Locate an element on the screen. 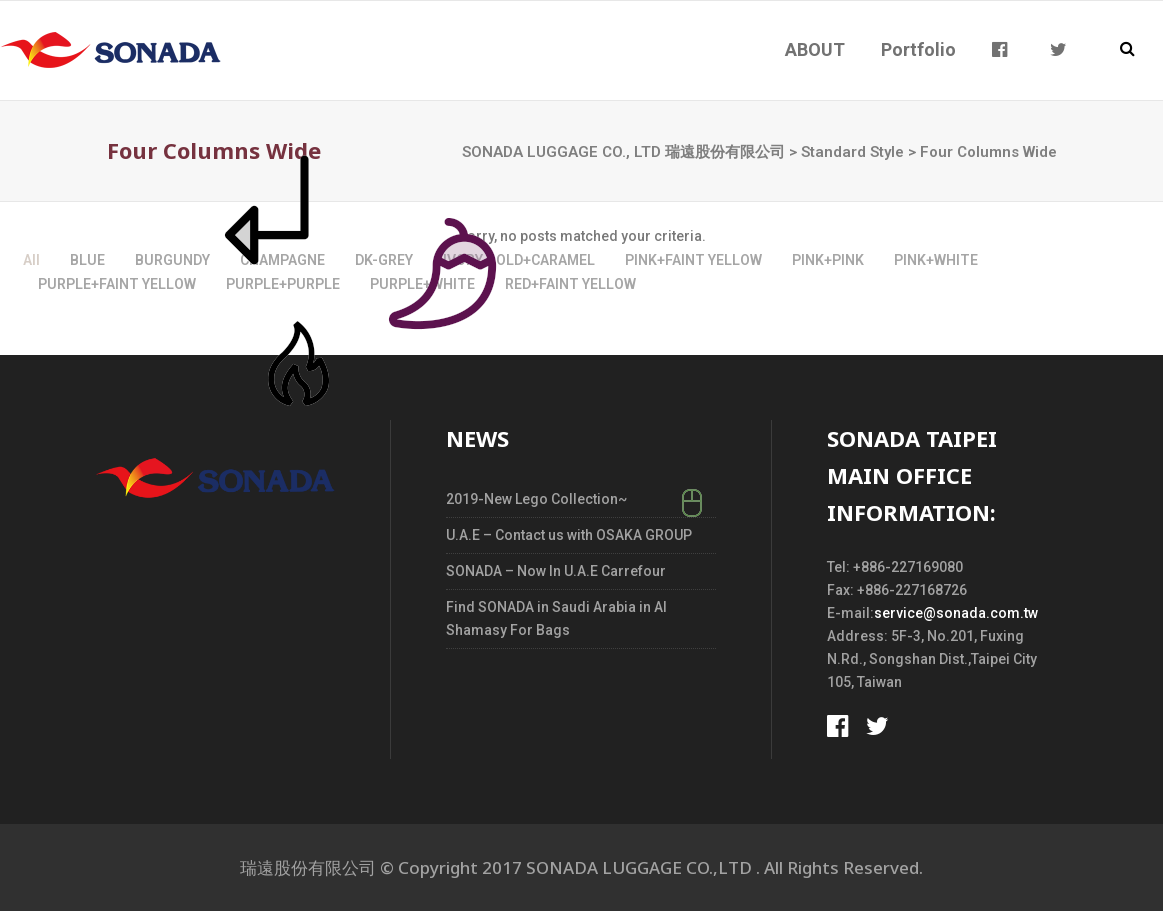 The height and width of the screenshot is (911, 1163). adjust mouse or pointer settings is located at coordinates (692, 503).